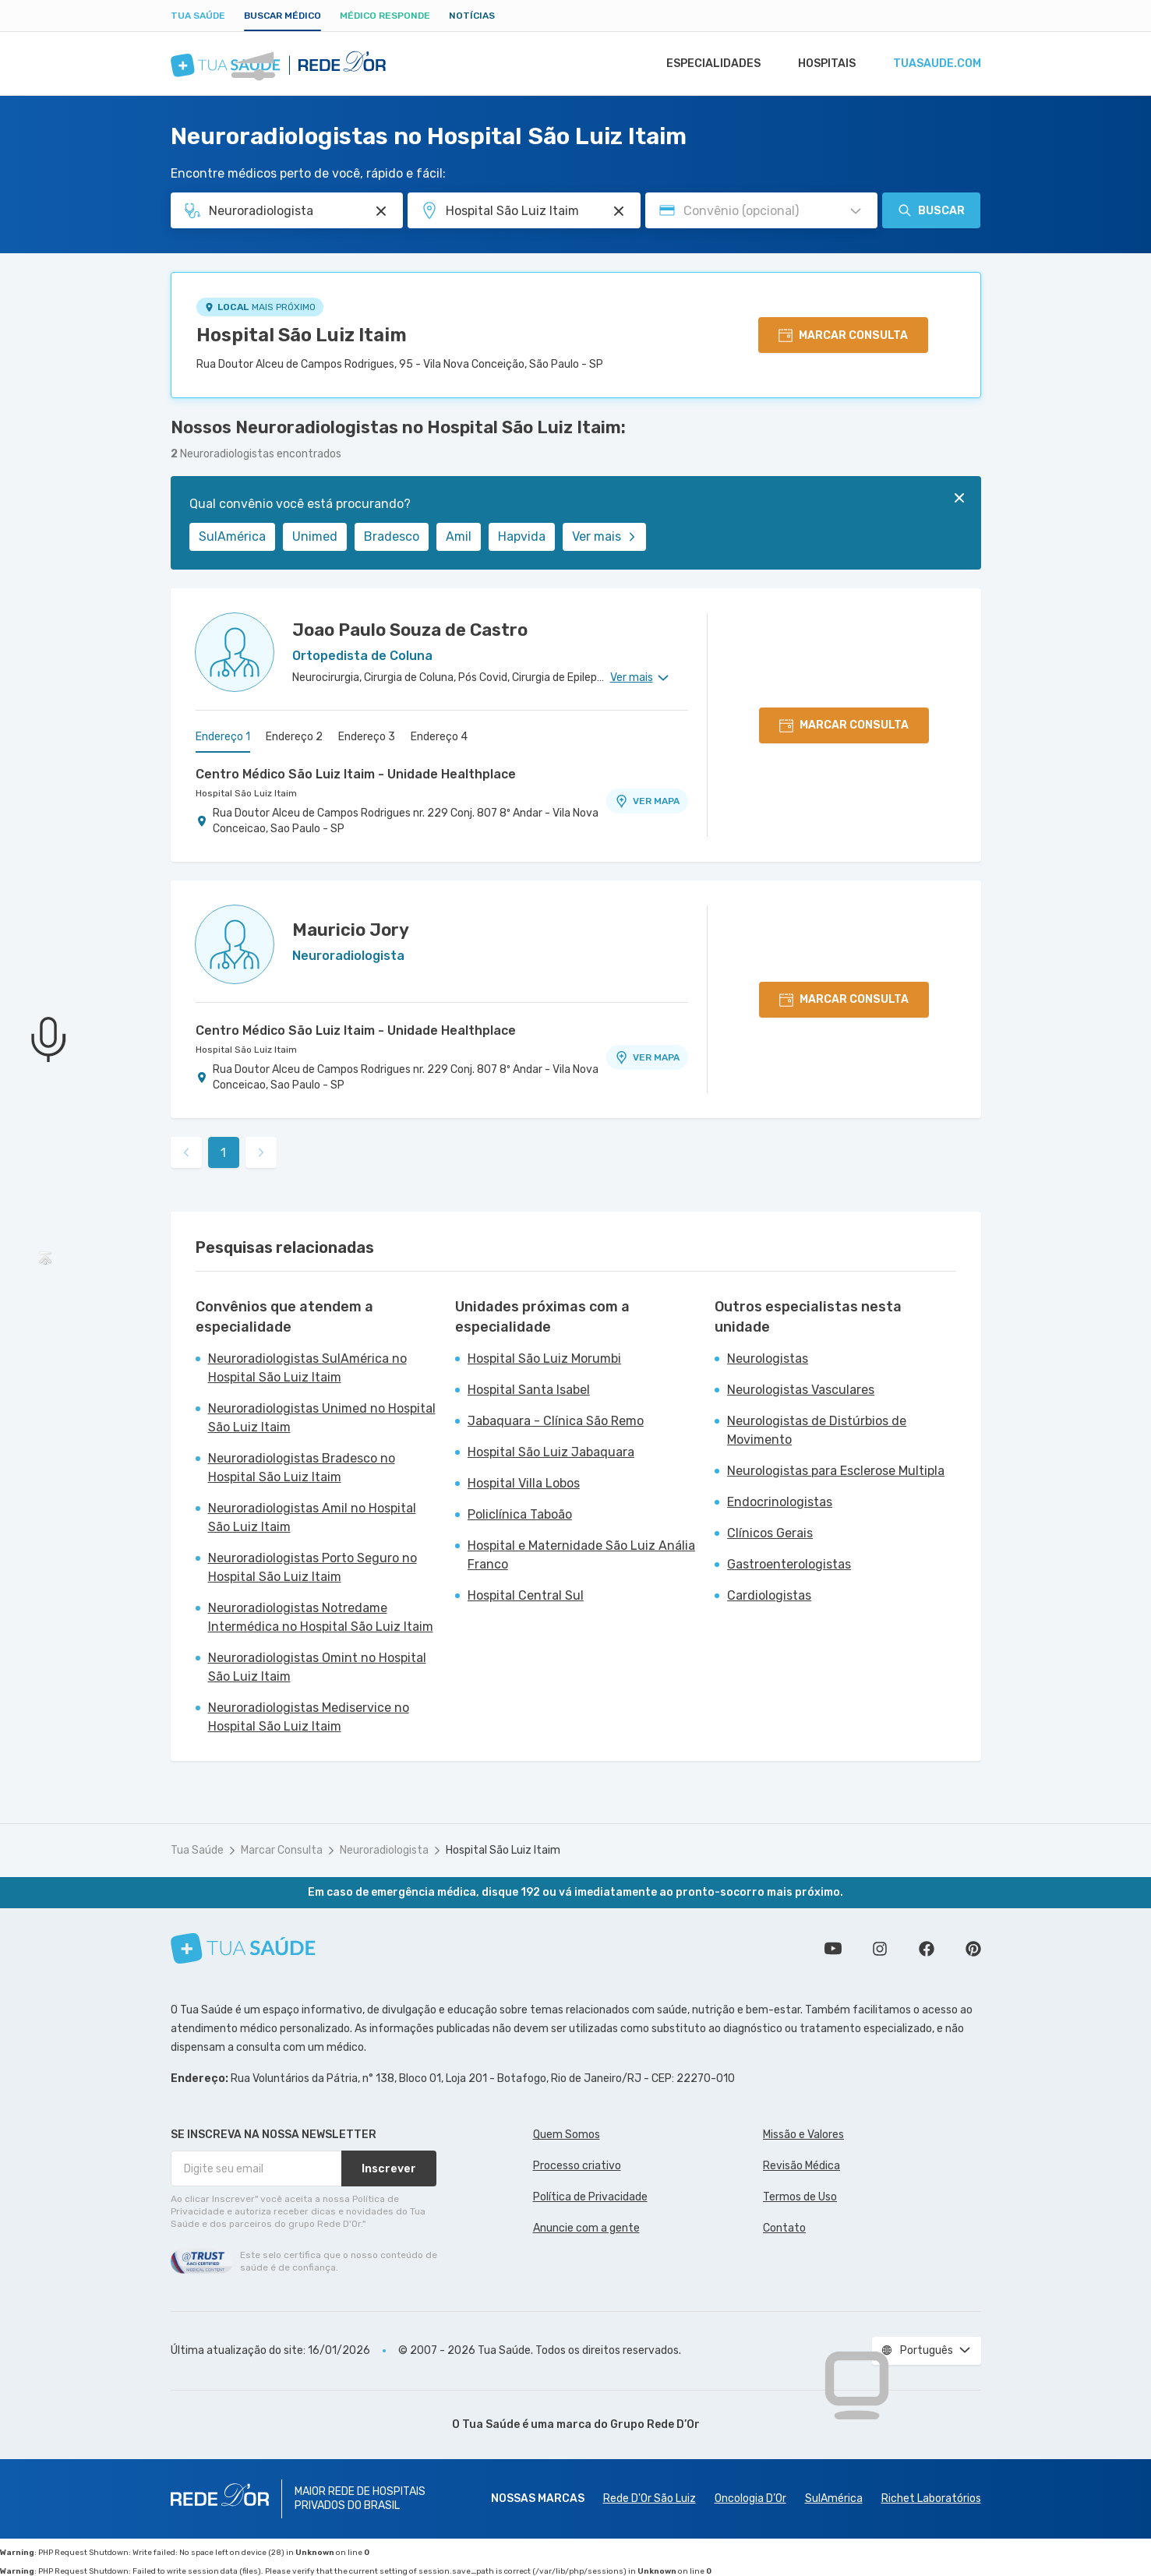 The width and height of the screenshot is (1151, 2576). Describe the element at coordinates (253, 66) in the screenshot. I see `adjust audio or speaker volume` at that location.